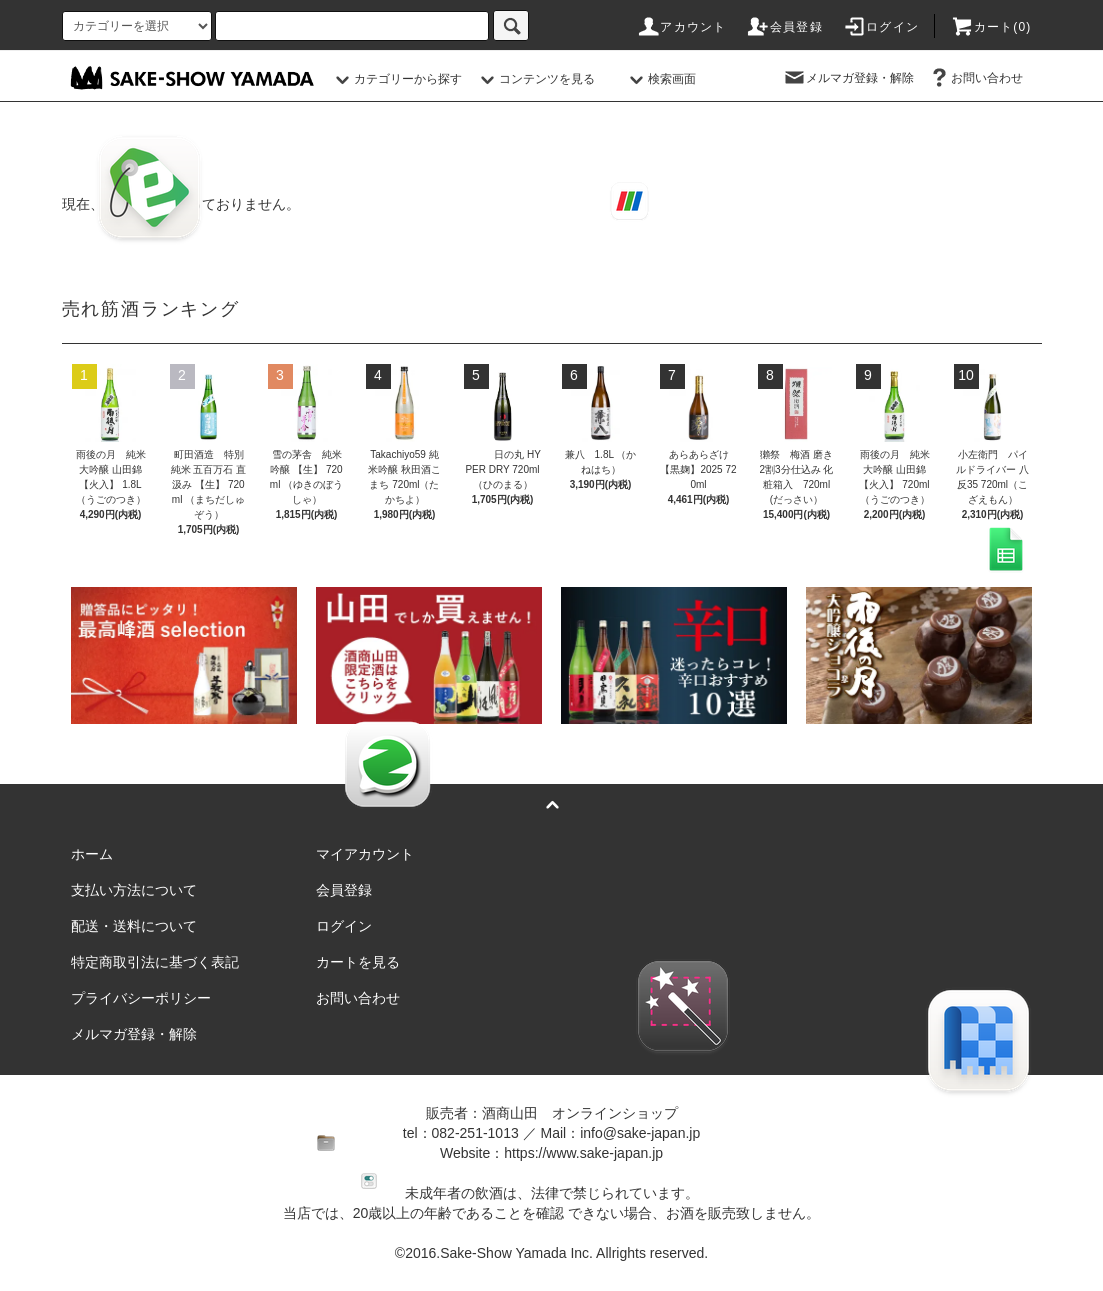  Describe the element at coordinates (629, 201) in the screenshot. I see `open ParaView application` at that location.